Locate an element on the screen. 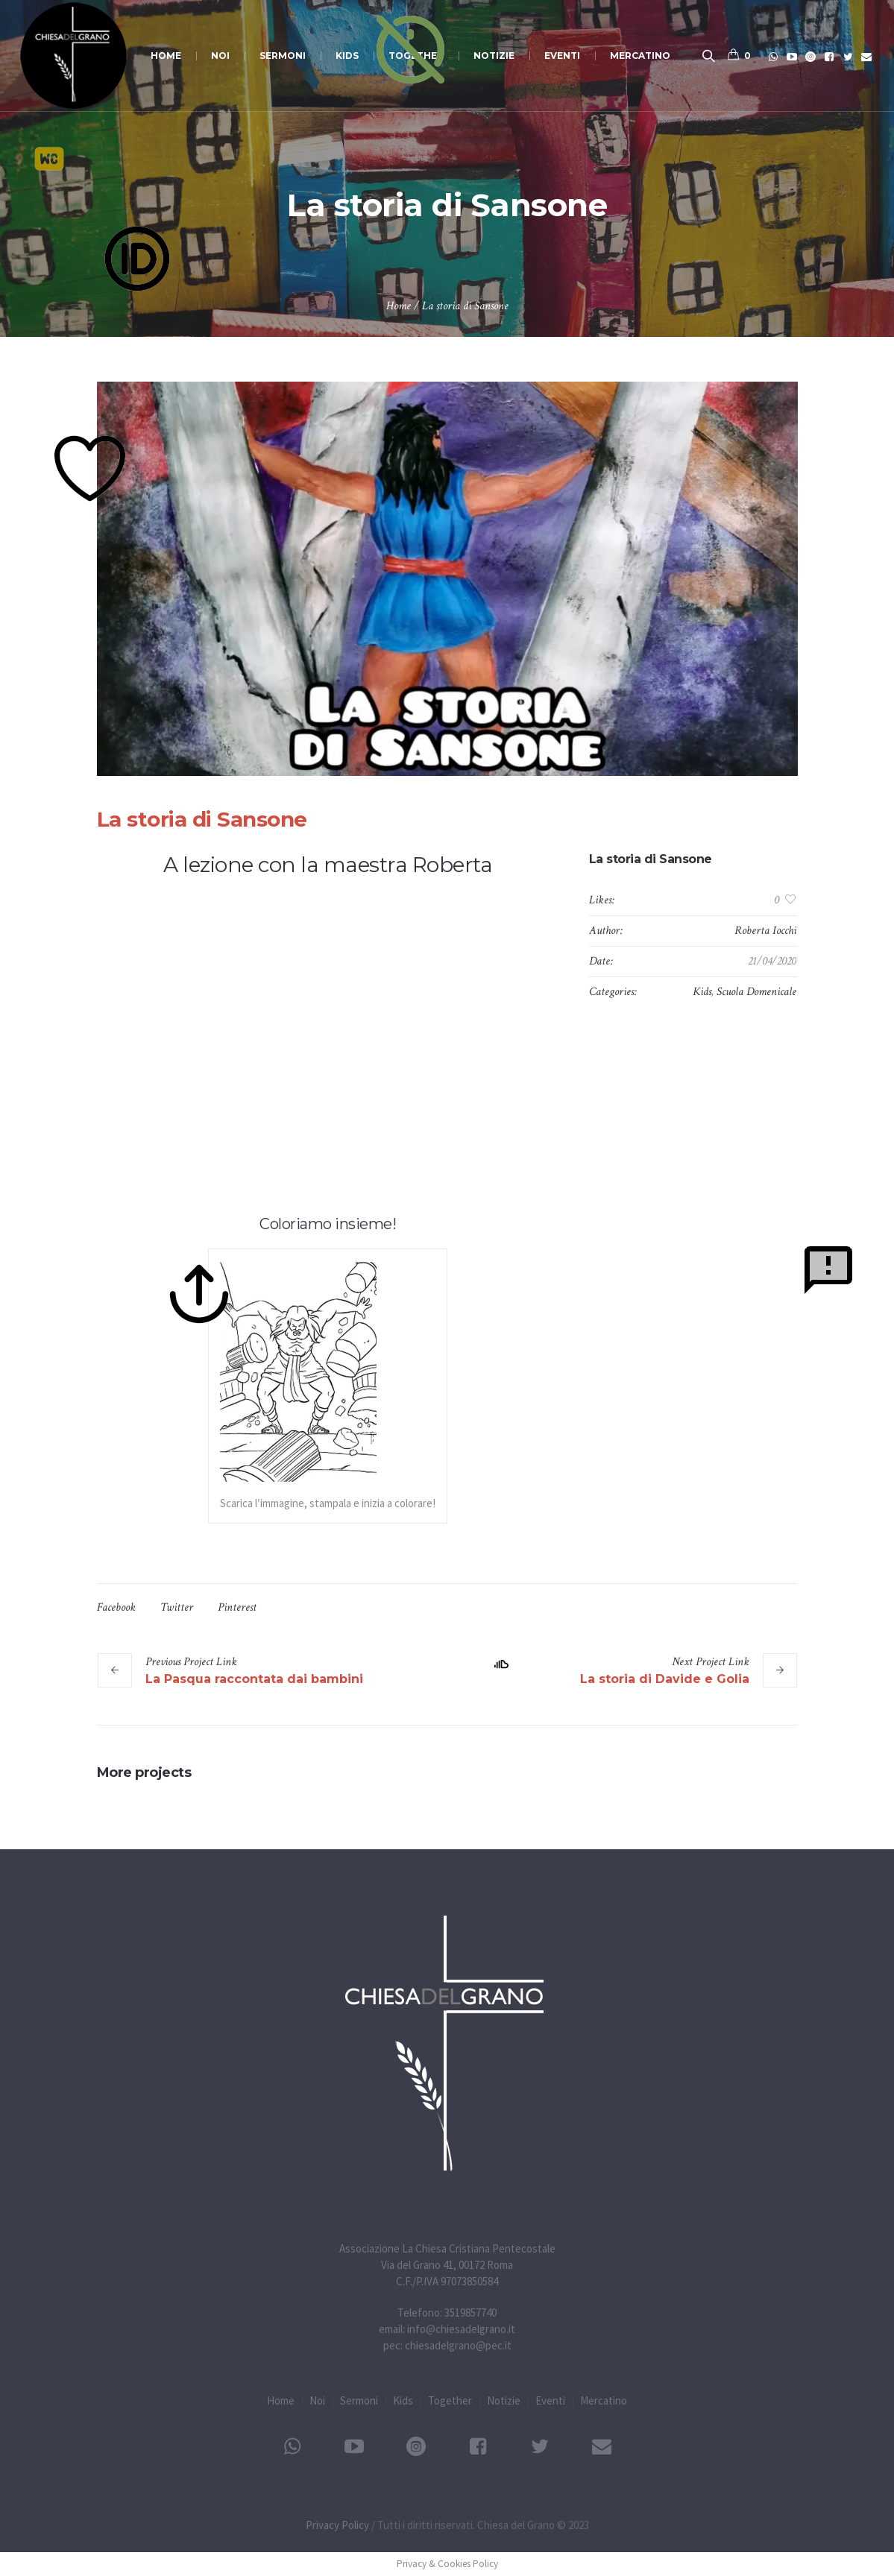 This screenshot has height=2576, width=894. add item to favorites is located at coordinates (89, 468).